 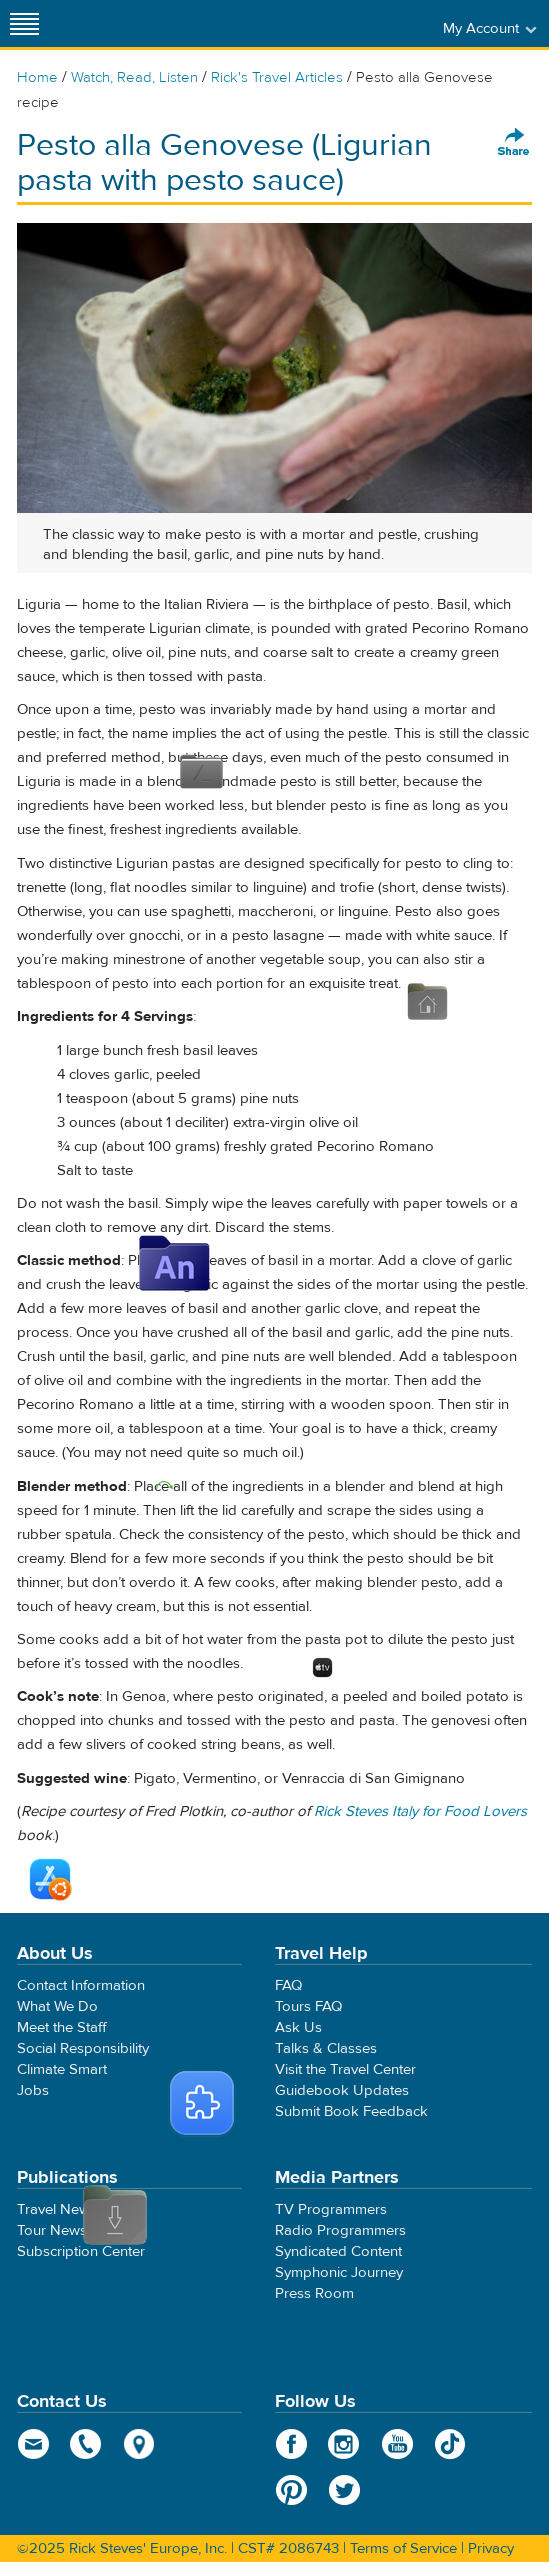 What do you see at coordinates (202, 2104) in the screenshot?
I see `manage plugin or extension settings` at bounding box center [202, 2104].